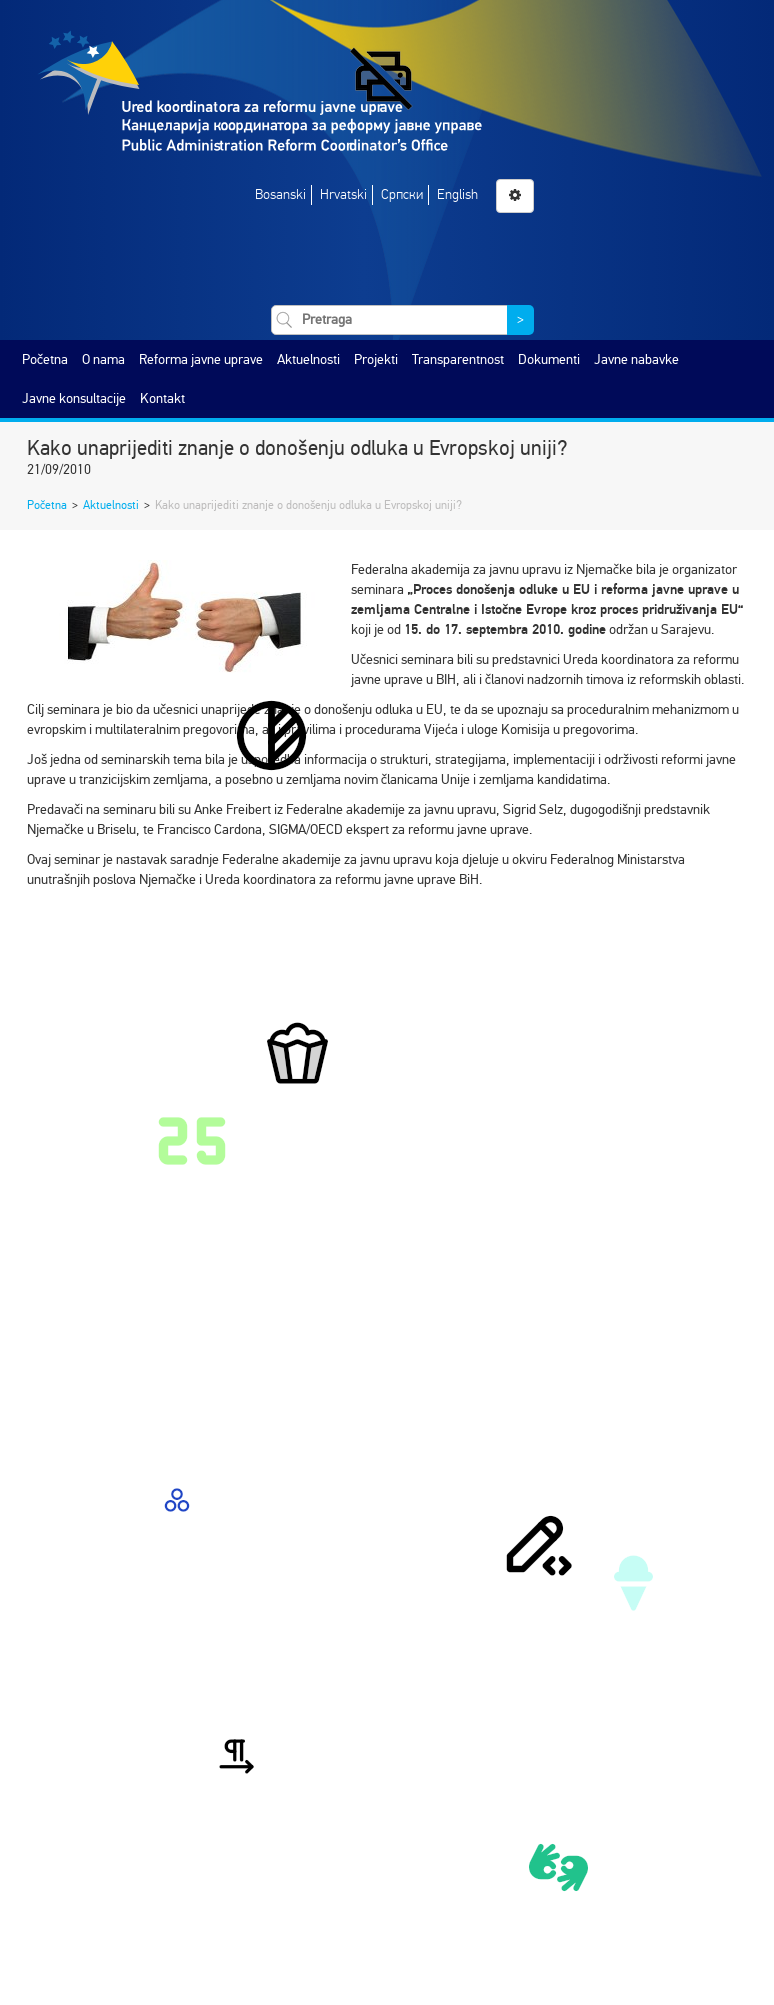  Describe the element at coordinates (177, 1500) in the screenshot. I see `view connected groups or clusters` at that location.